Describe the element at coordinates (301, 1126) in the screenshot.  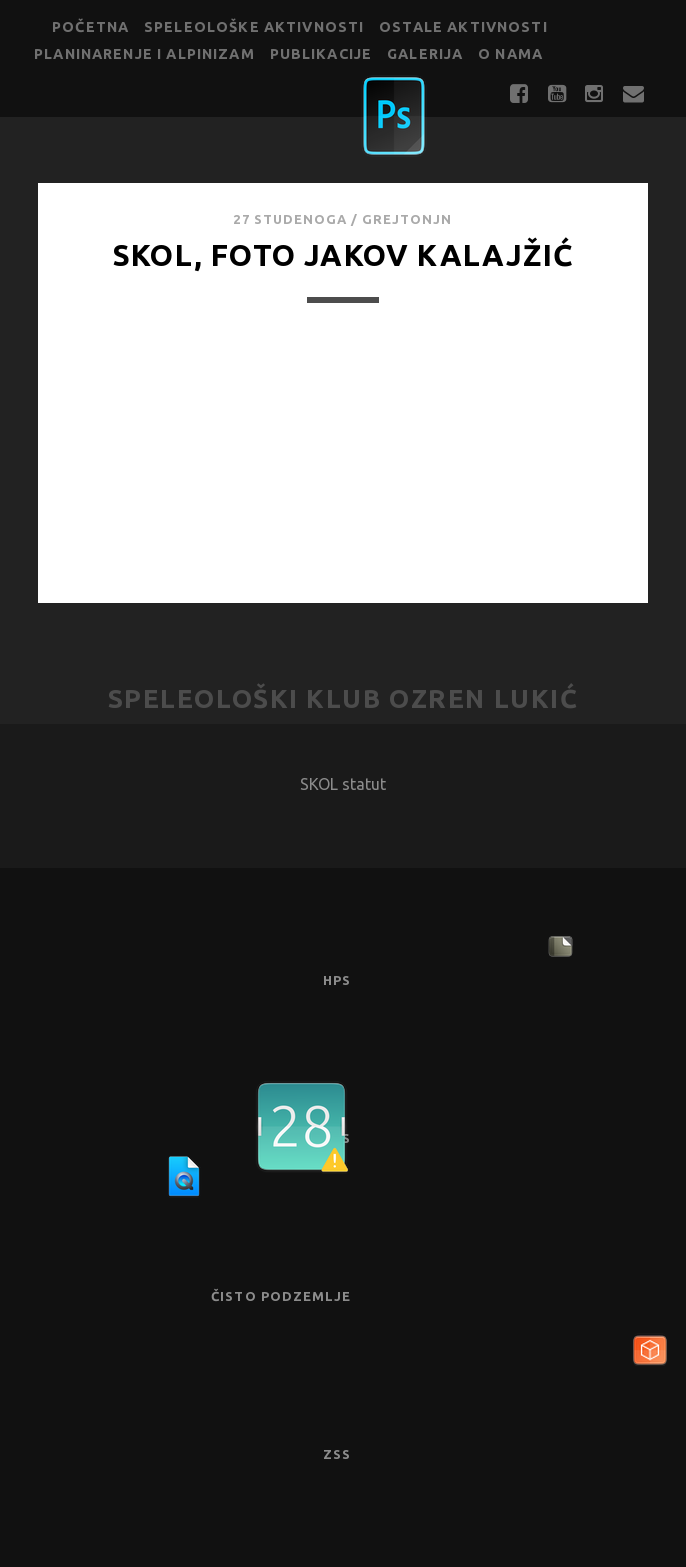
I see `indicates an upcoming appointment or event` at that location.